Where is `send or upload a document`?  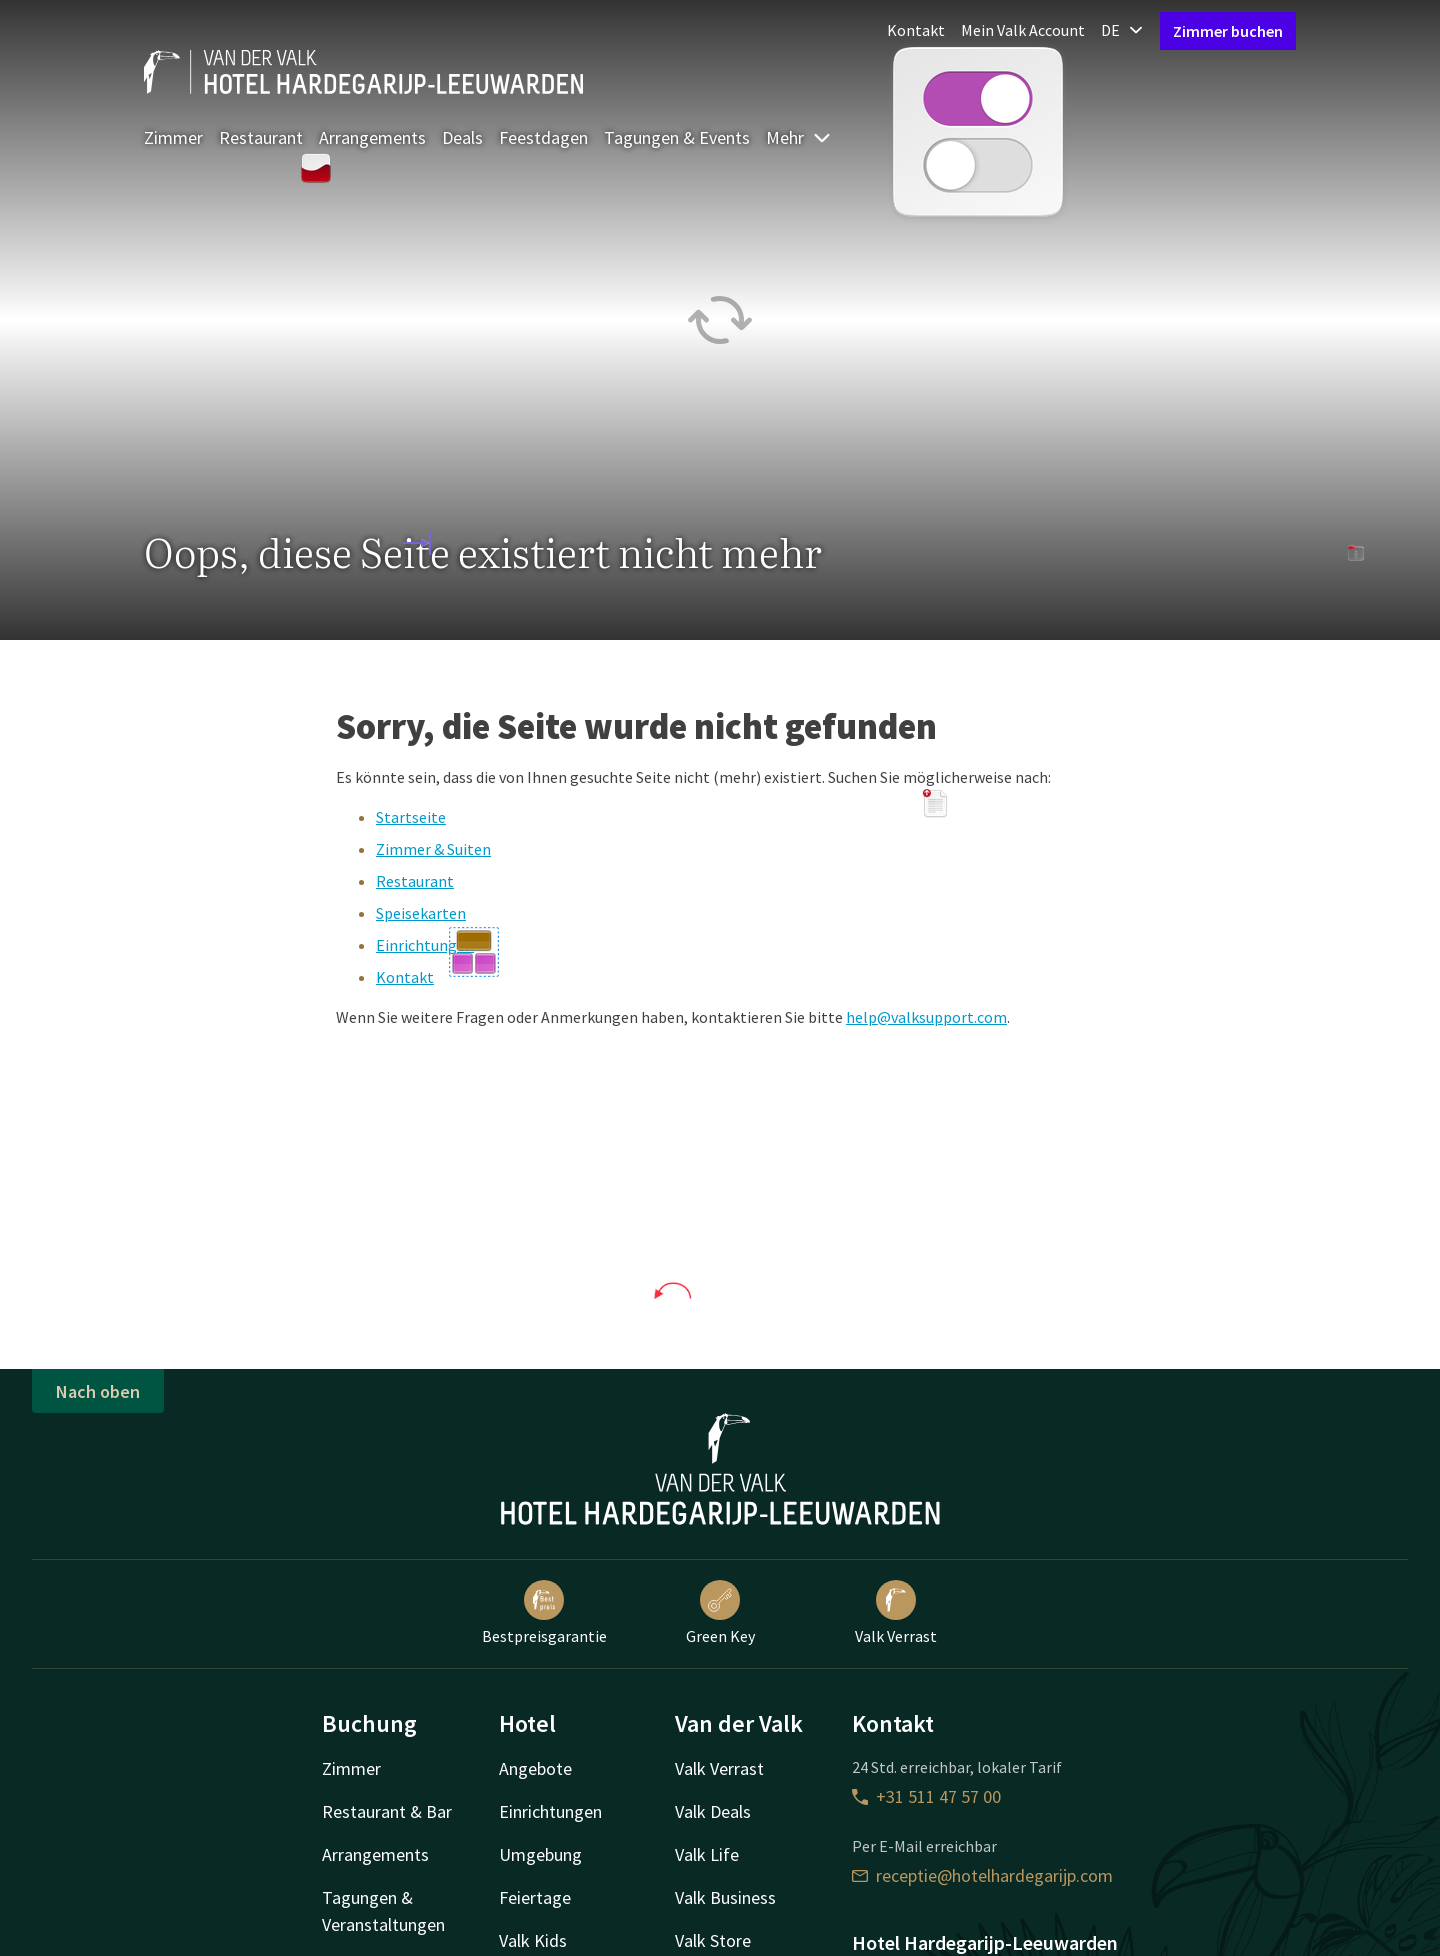 send or upload a document is located at coordinates (935, 803).